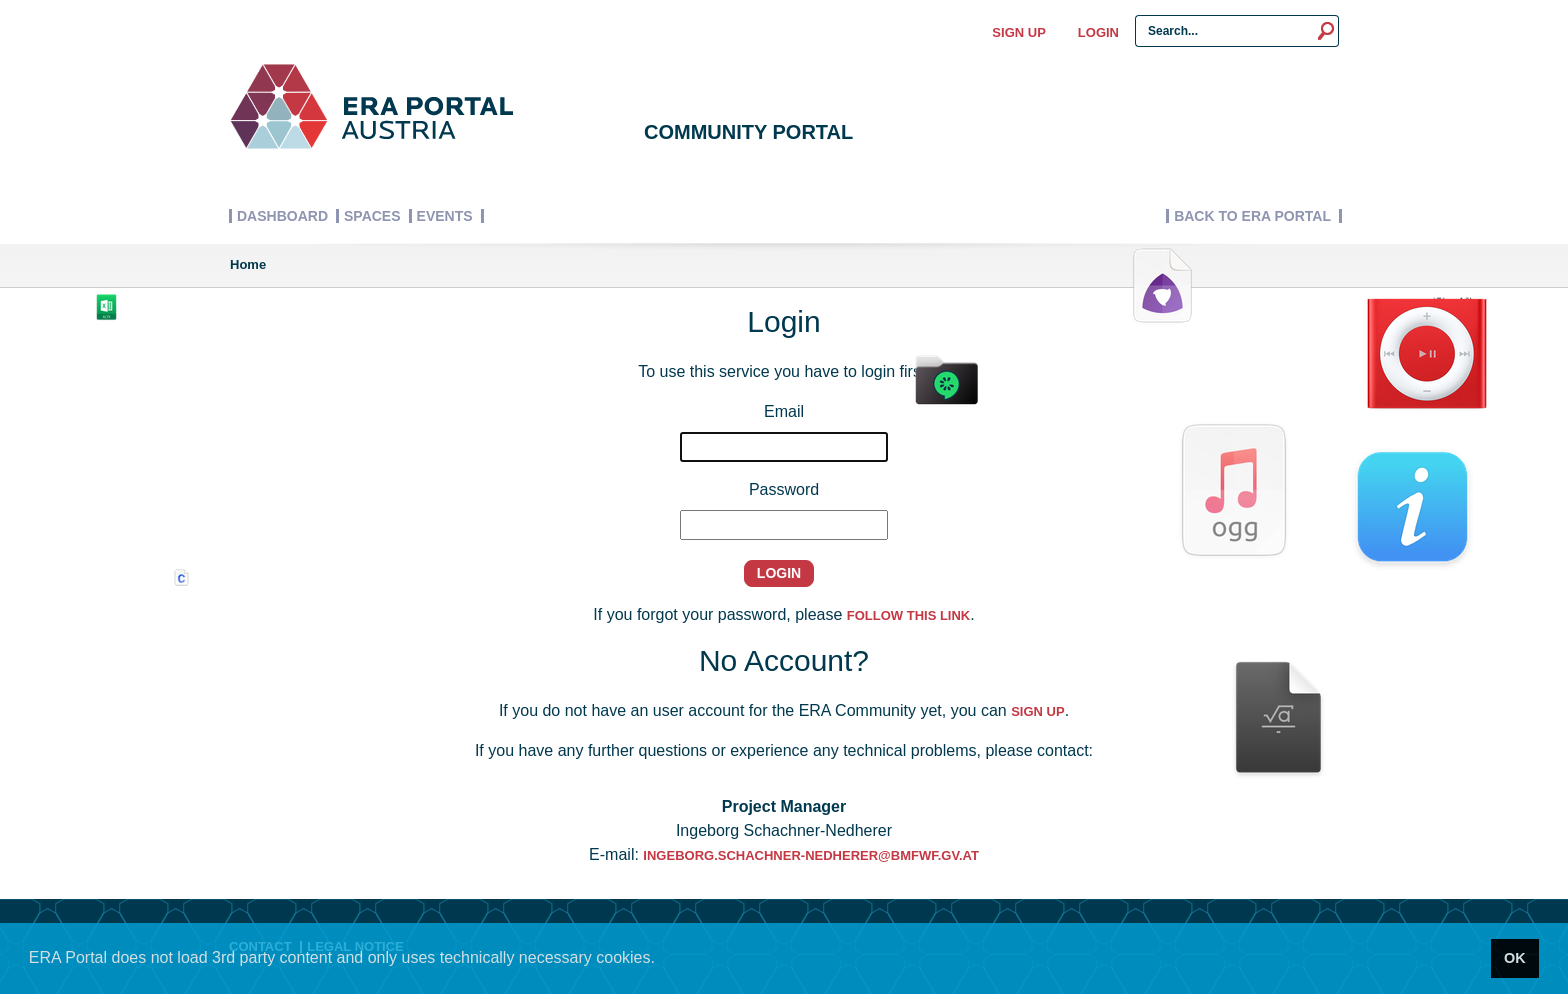 The image size is (1568, 994). I want to click on meson build system configuration file, so click(1162, 285).